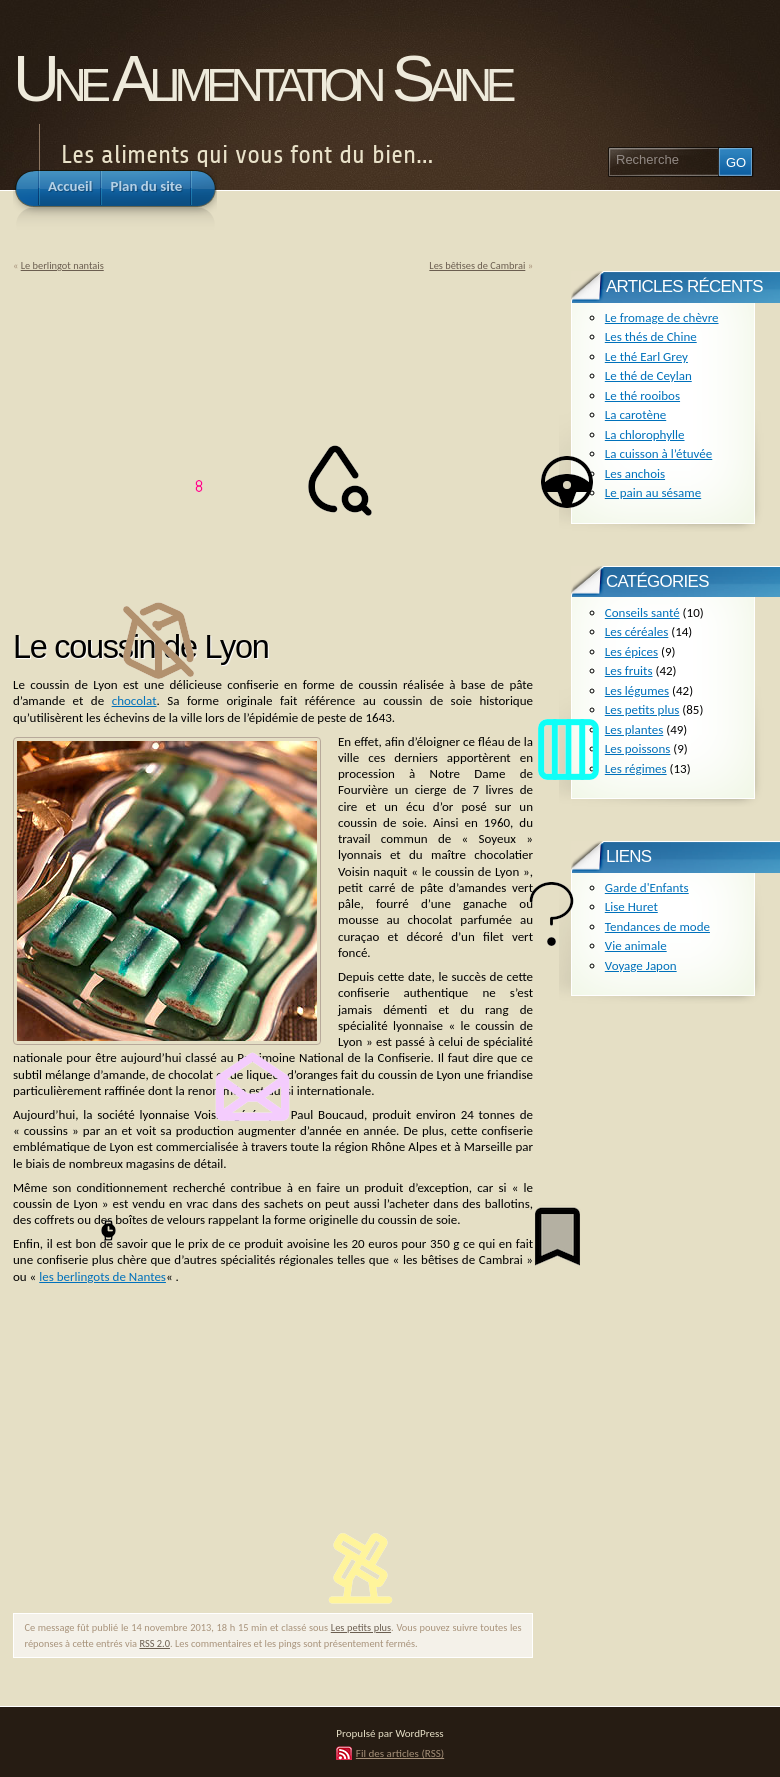 The width and height of the screenshot is (780, 1777). What do you see at coordinates (551, 912) in the screenshot?
I see `access help or support information` at bounding box center [551, 912].